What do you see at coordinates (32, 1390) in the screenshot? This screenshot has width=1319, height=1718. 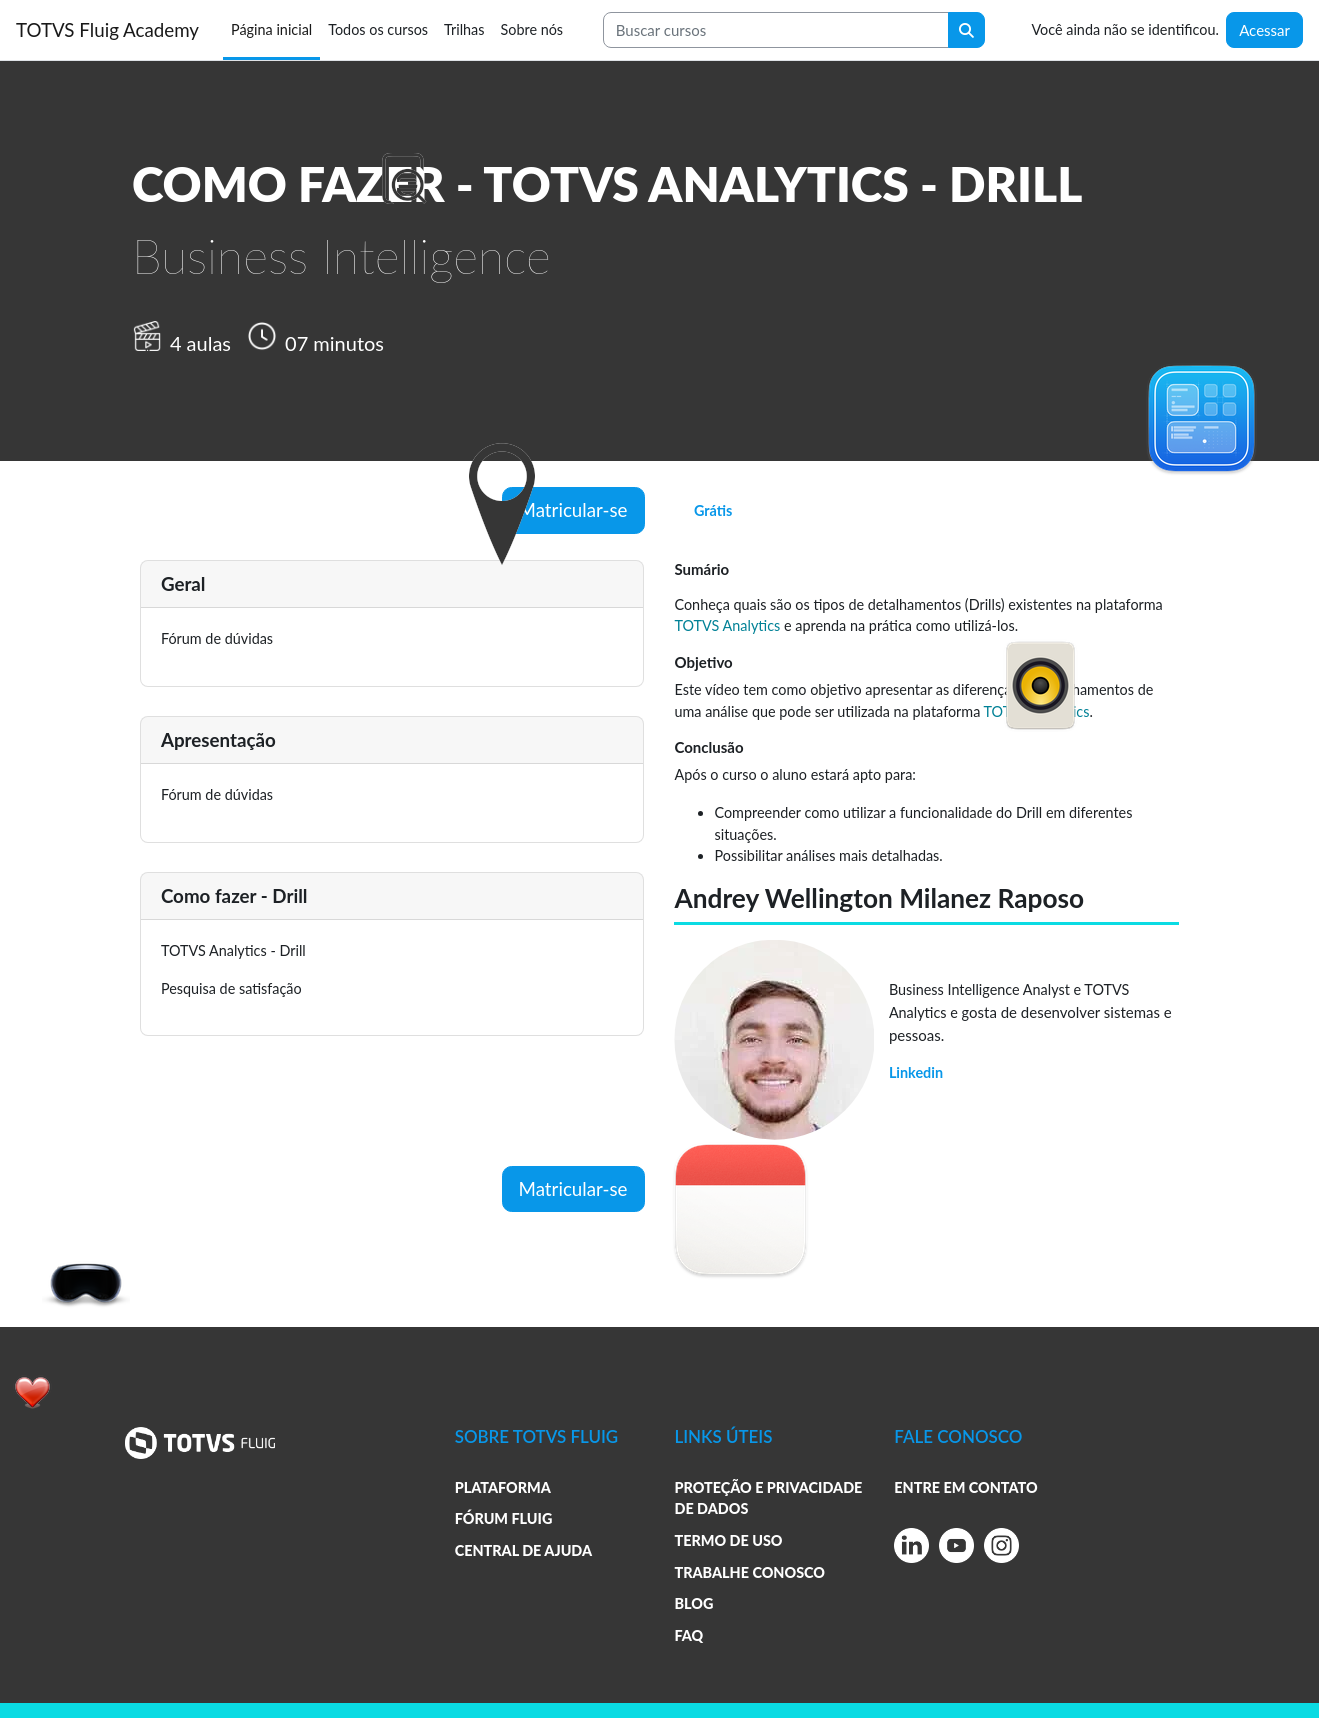 I see `access your favorites or bookmarked items` at bounding box center [32, 1390].